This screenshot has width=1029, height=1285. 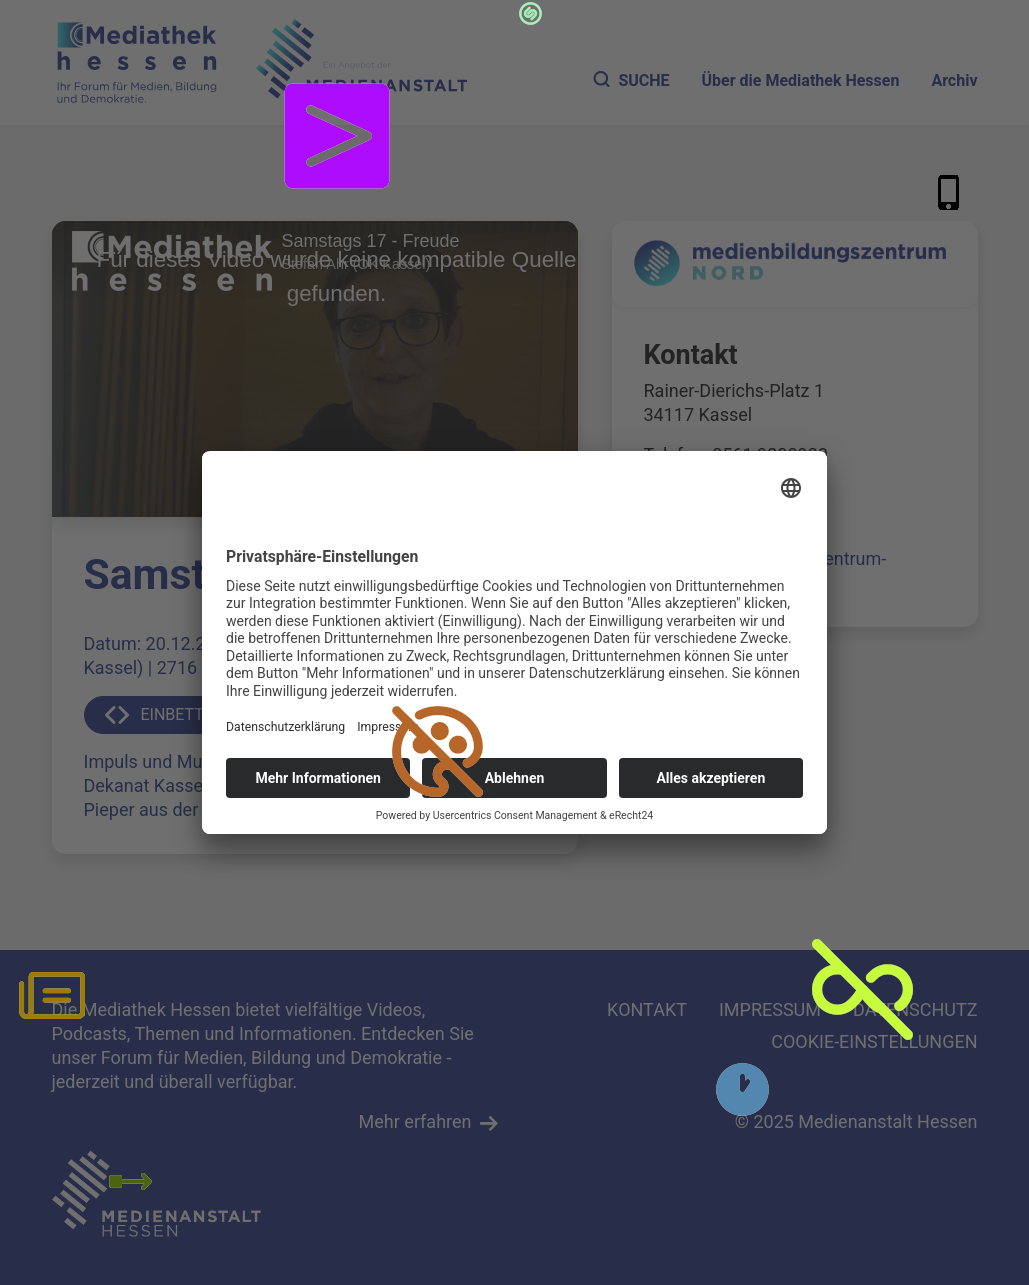 What do you see at coordinates (862, 989) in the screenshot?
I see `disable infinite scroll or loop mode` at bounding box center [862, 989].